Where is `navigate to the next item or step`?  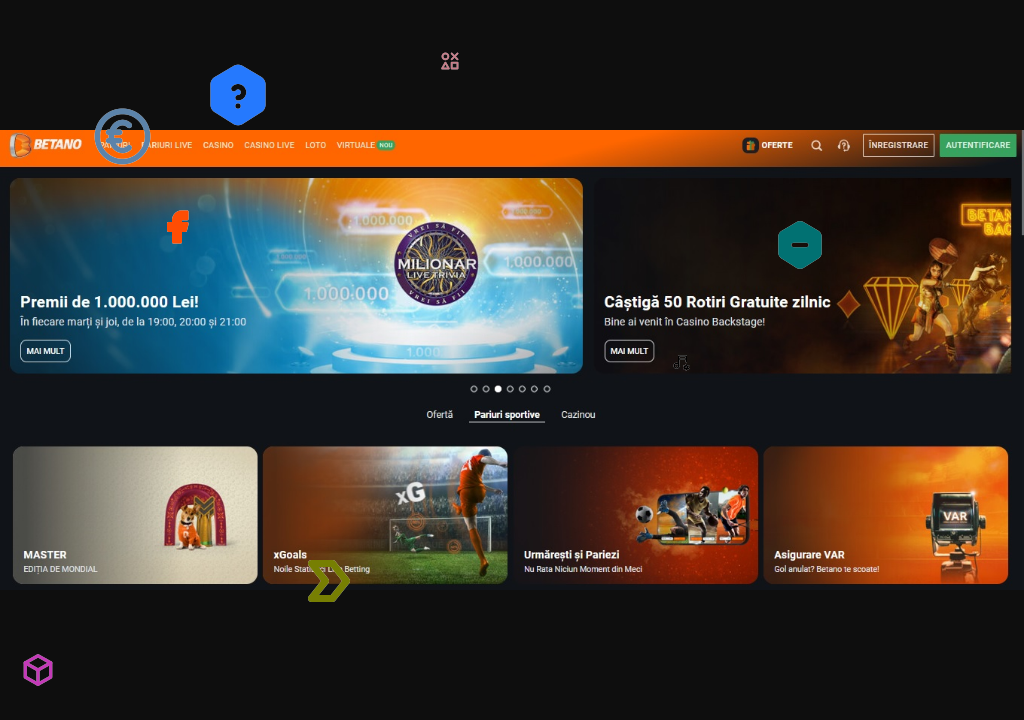
navigate to the next item or step is located at coordinates (329, 581).